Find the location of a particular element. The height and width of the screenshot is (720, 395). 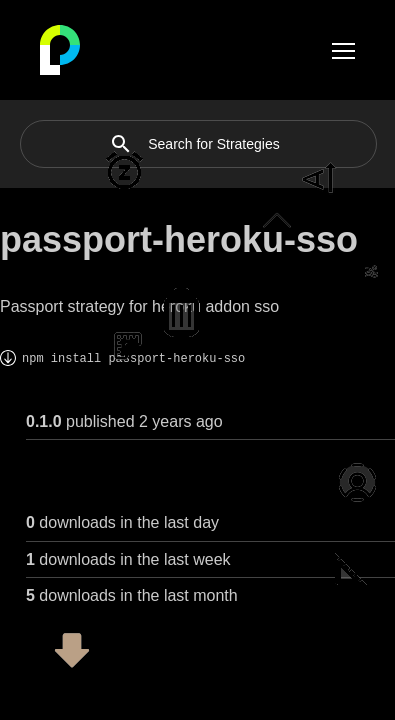

measure dimensions or square footage is located at coordinates (351, 569).